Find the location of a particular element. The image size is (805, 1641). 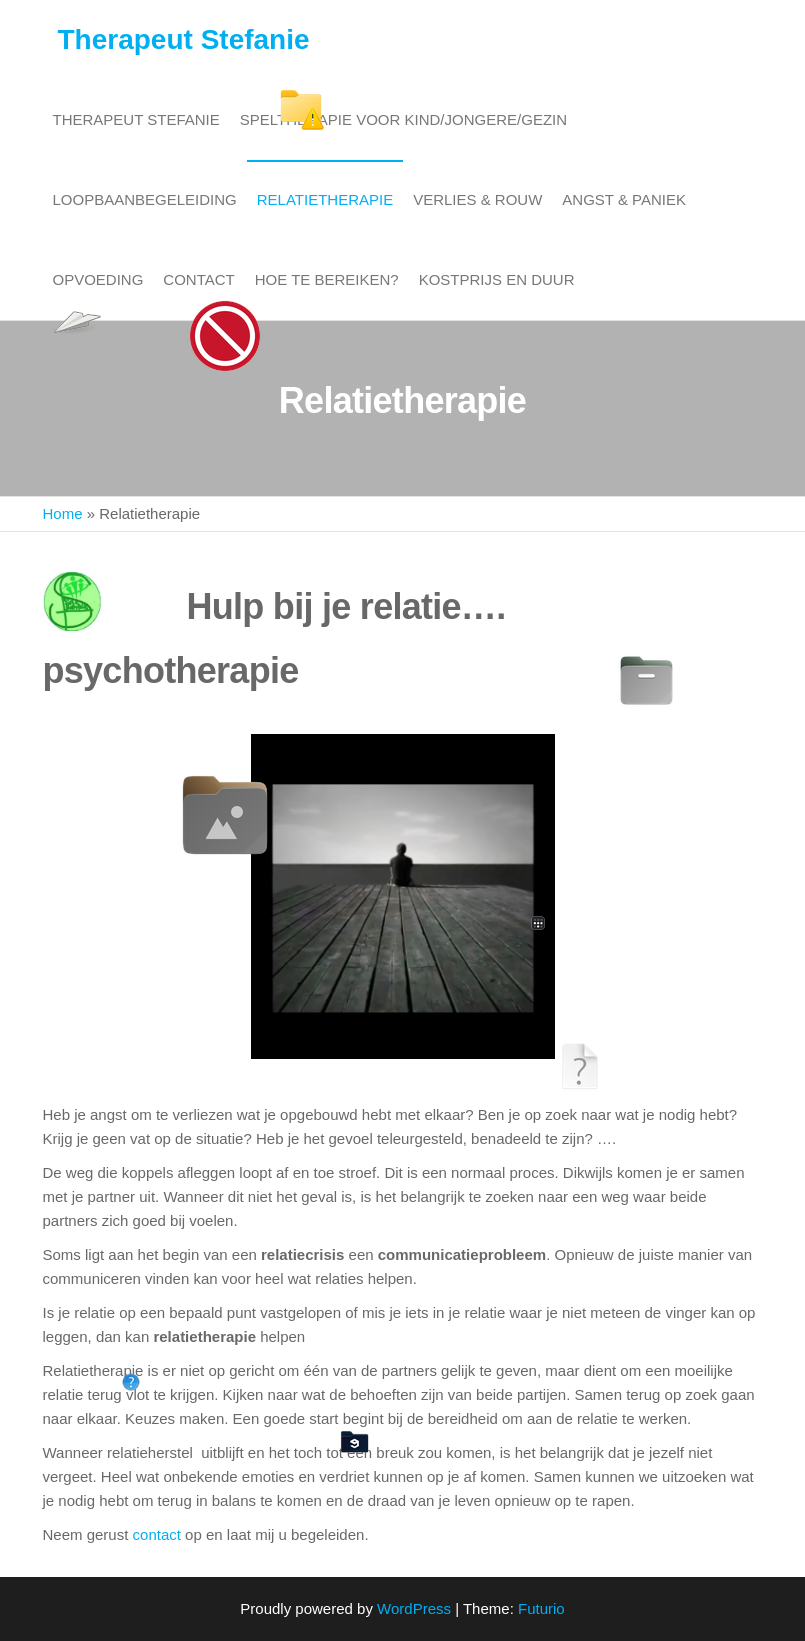

video clip with audio track in library is located at coordinates (755, 1364).